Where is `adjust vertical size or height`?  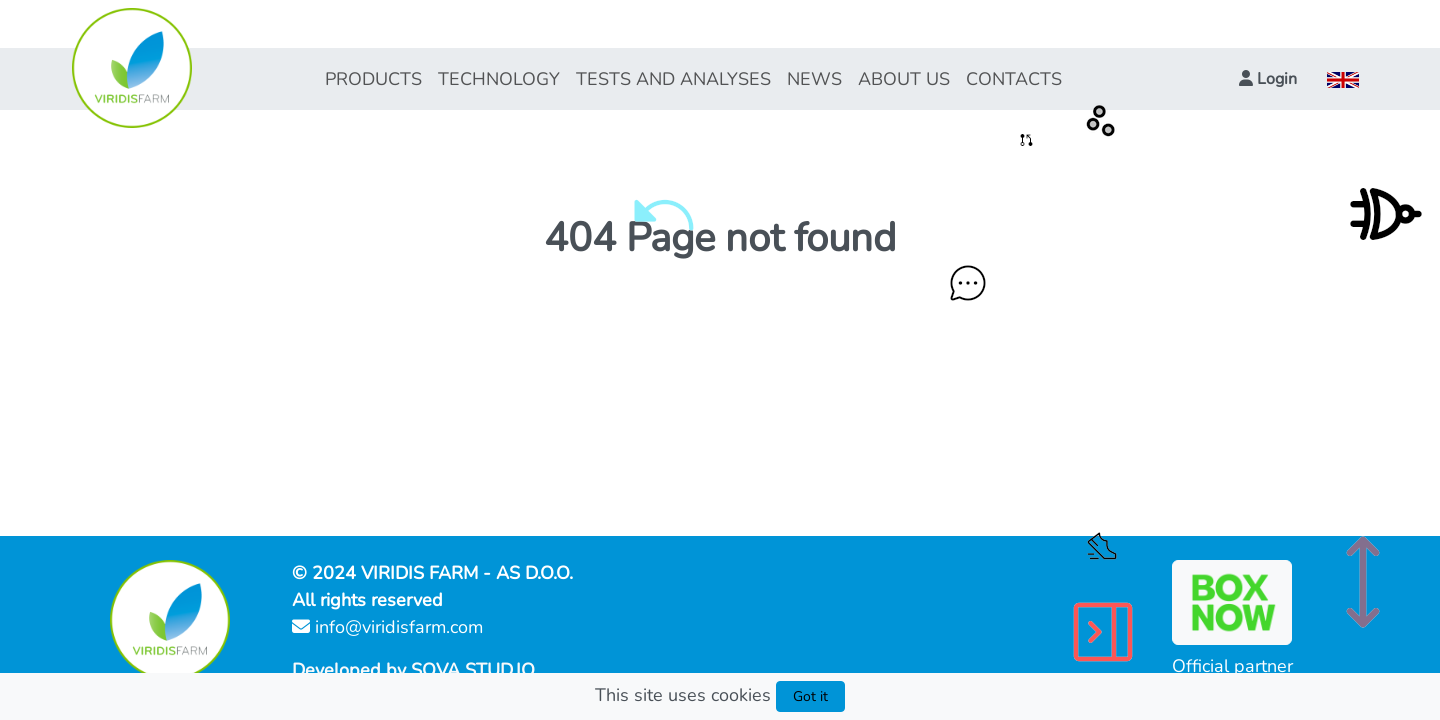 adjust vertical size or height is located at coordinates (1363, 582).